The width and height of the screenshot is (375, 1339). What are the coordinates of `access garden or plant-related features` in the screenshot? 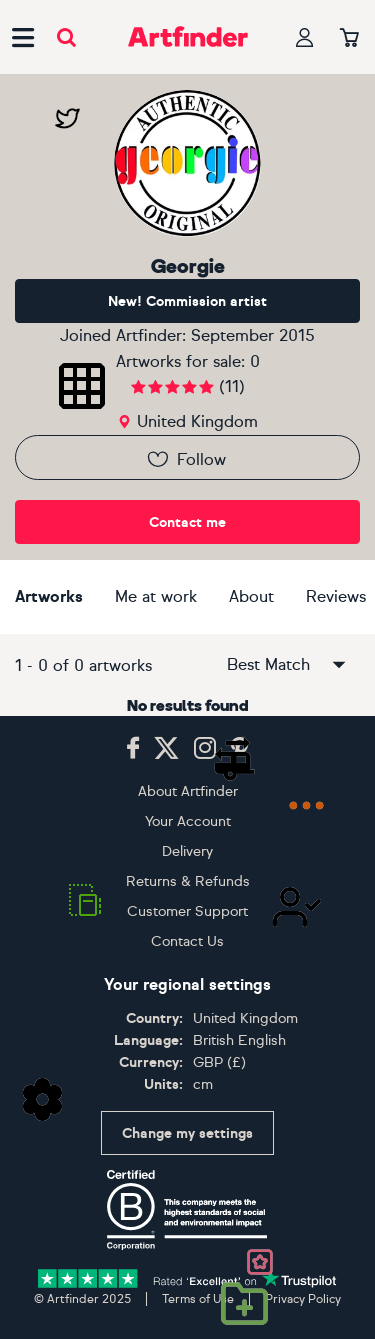 It's located at (42, 1099).